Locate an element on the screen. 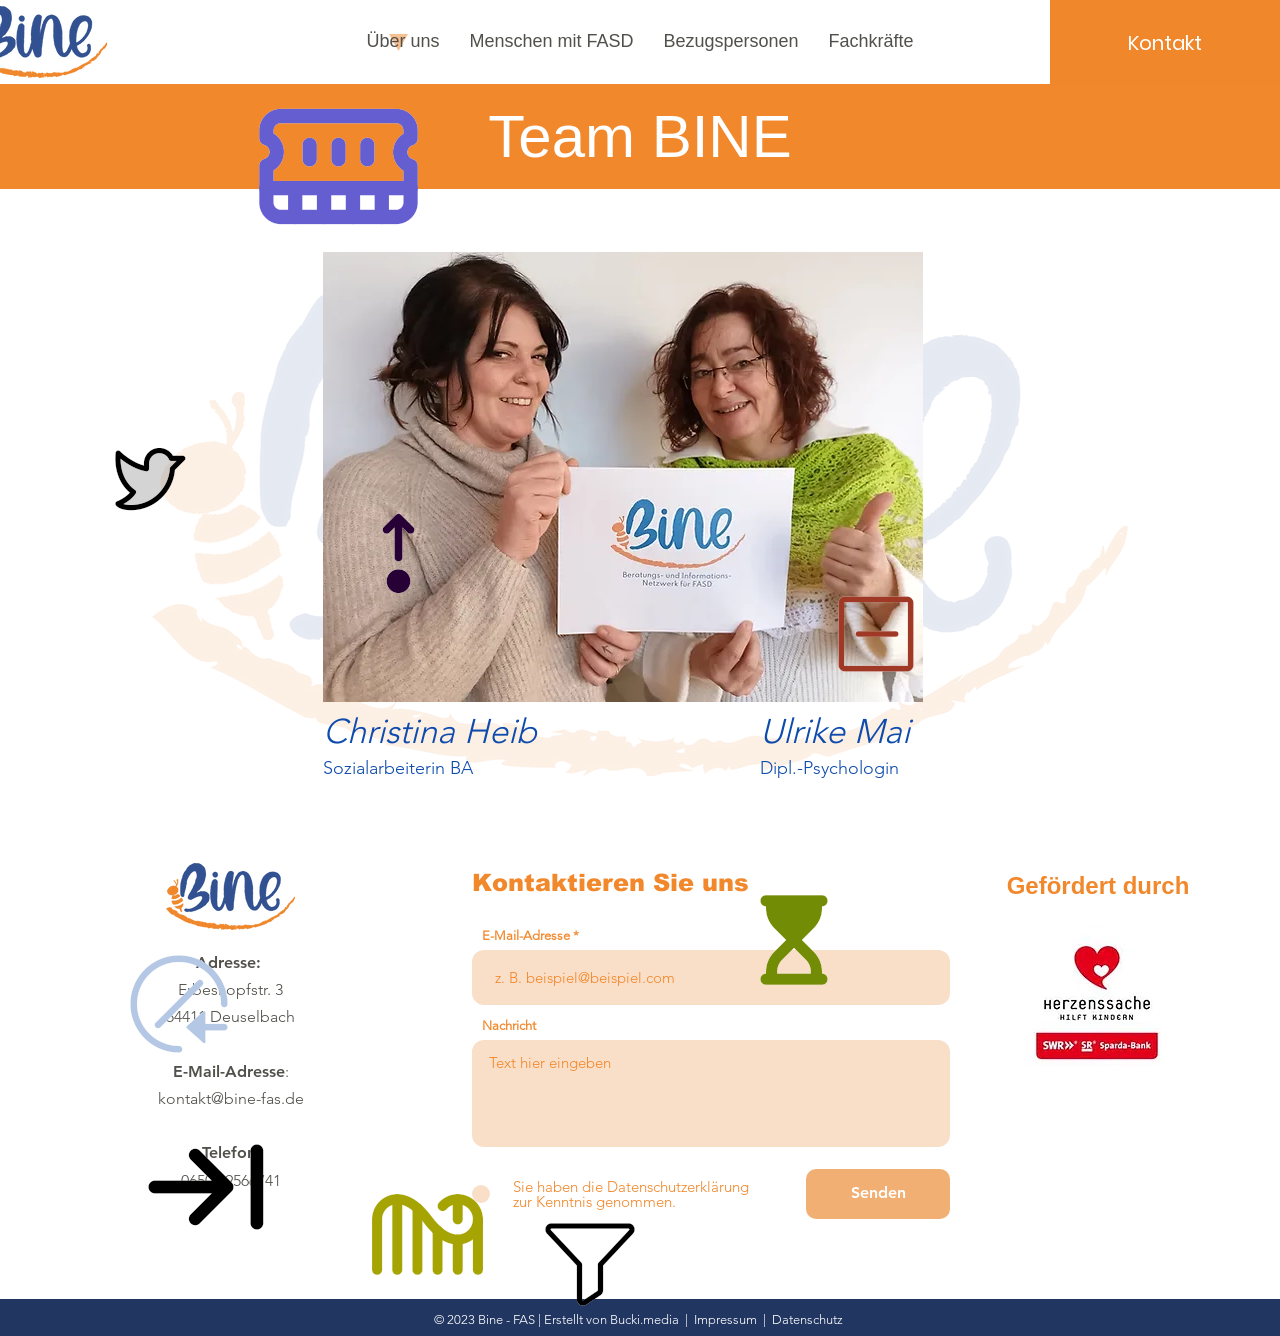 The height and width of the screenshot is (1336, 1280). access storage or memory settings is located at coordinates (338, 166).